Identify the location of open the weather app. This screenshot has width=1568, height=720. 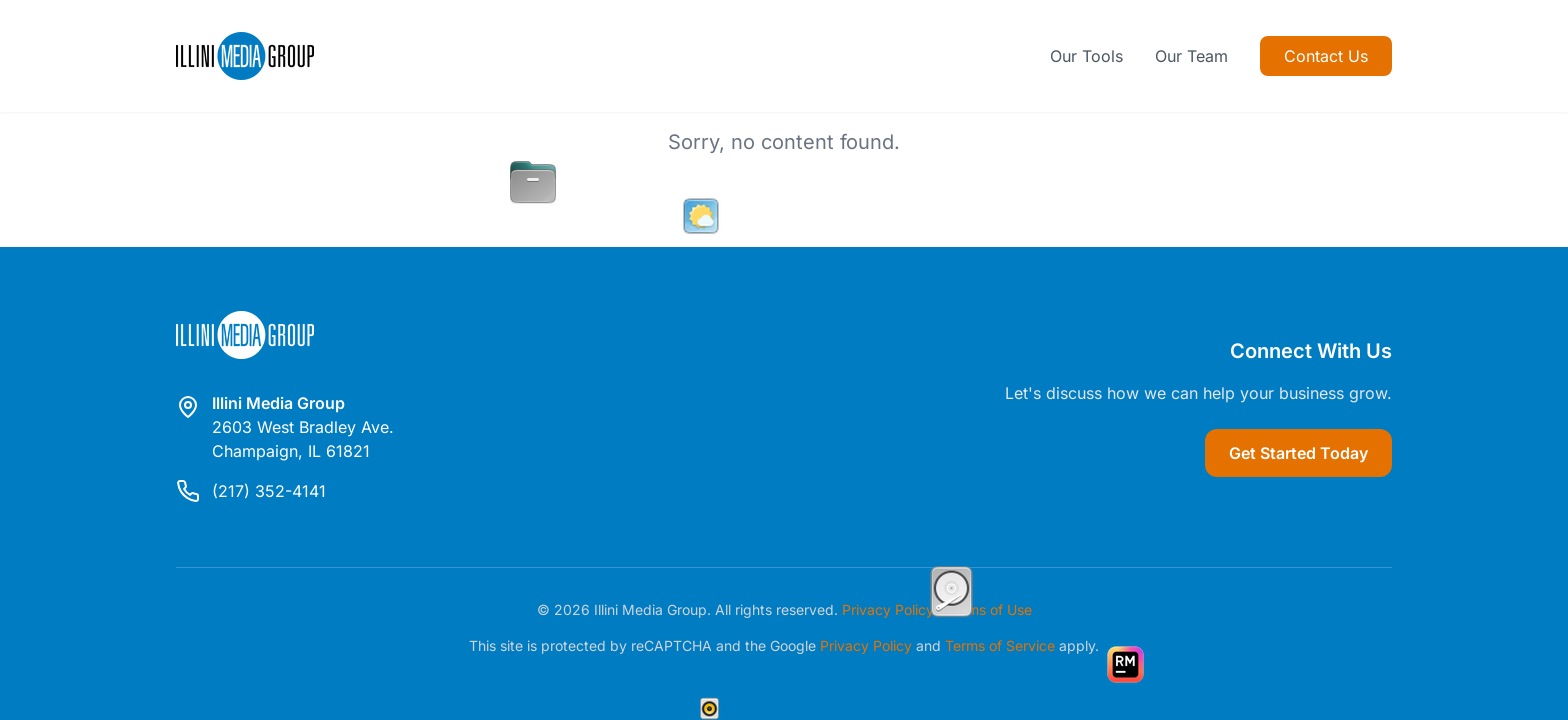
(701, 216).